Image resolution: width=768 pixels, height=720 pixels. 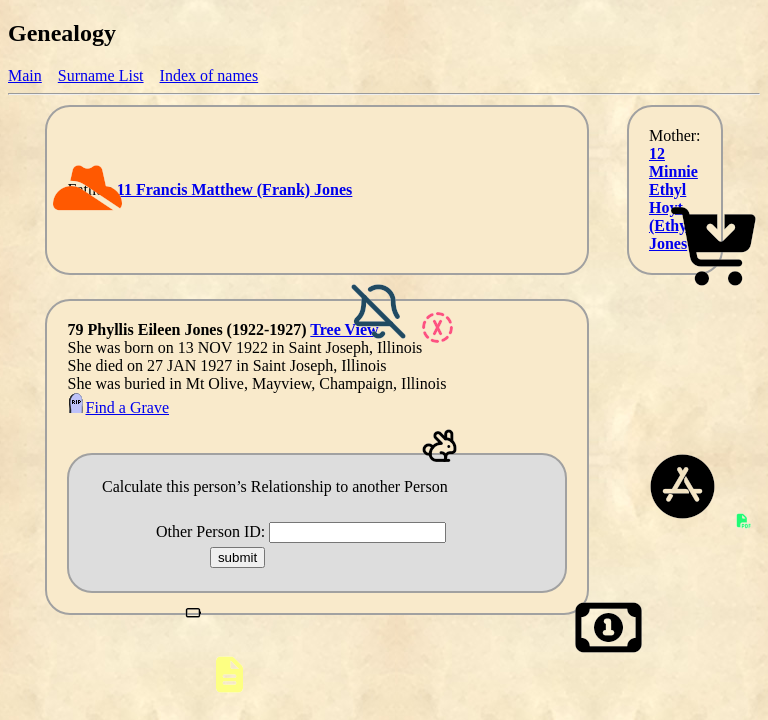 What do you see at coordinates (743, 520) in the screenshot?
I see `view or open a PDF document` at bounding box center [743, 520].